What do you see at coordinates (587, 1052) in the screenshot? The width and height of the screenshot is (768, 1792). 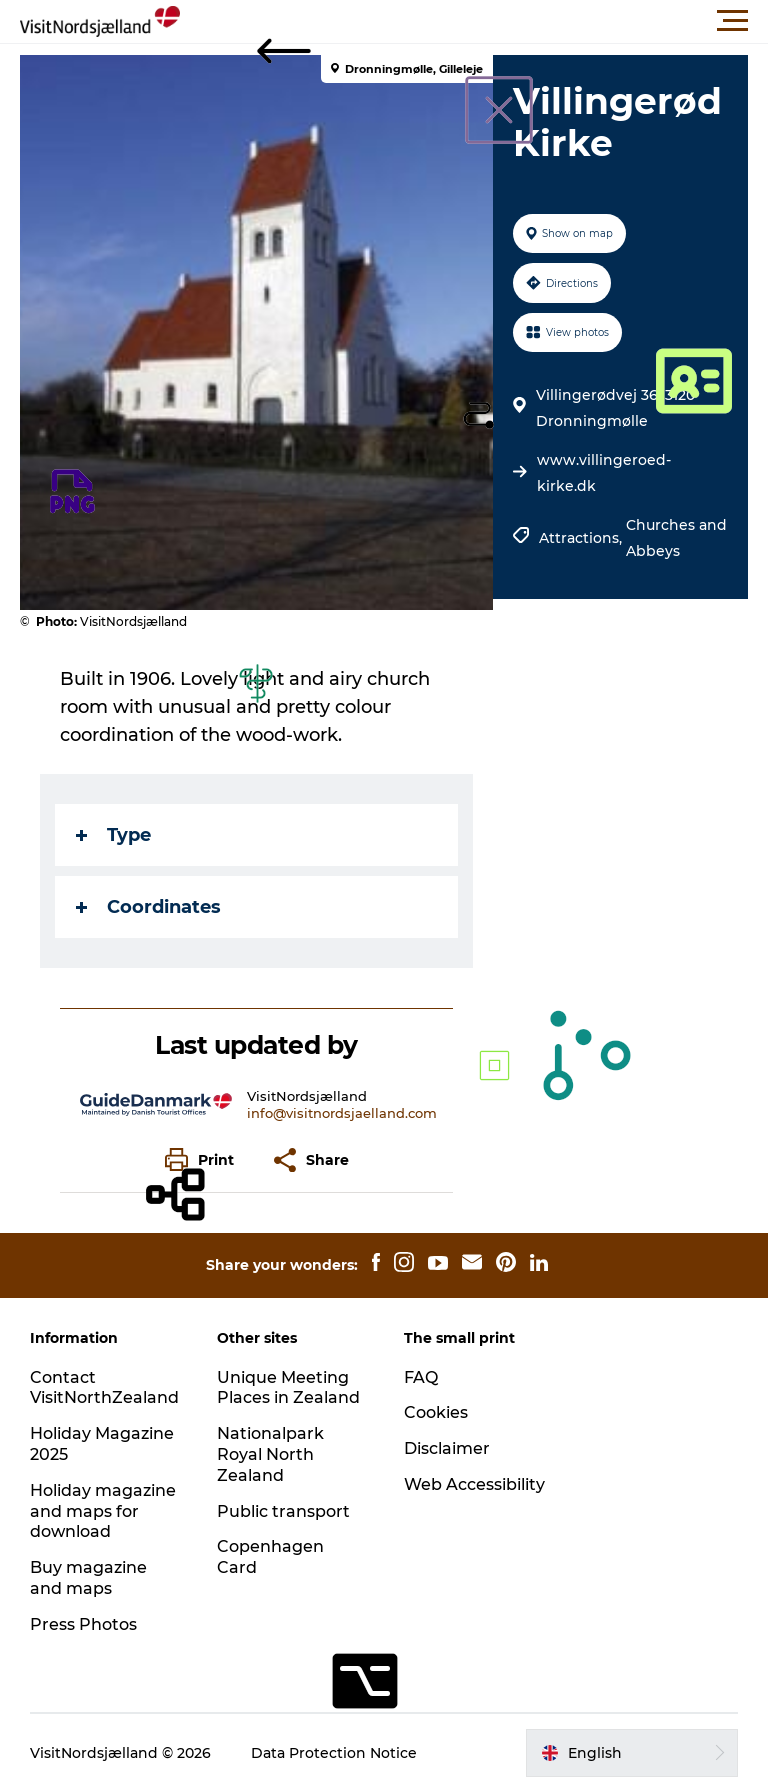 I see `view the merge queue for pending pull requests` at bounding box center [587, 1052].